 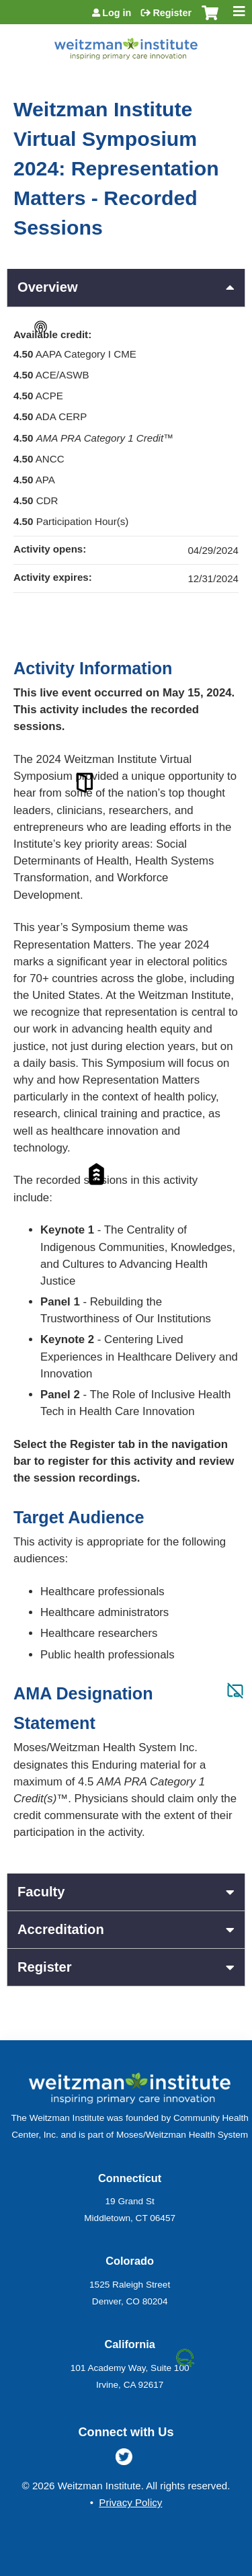 I want to click on view user rank or level status, so click(x=96, y=1174).